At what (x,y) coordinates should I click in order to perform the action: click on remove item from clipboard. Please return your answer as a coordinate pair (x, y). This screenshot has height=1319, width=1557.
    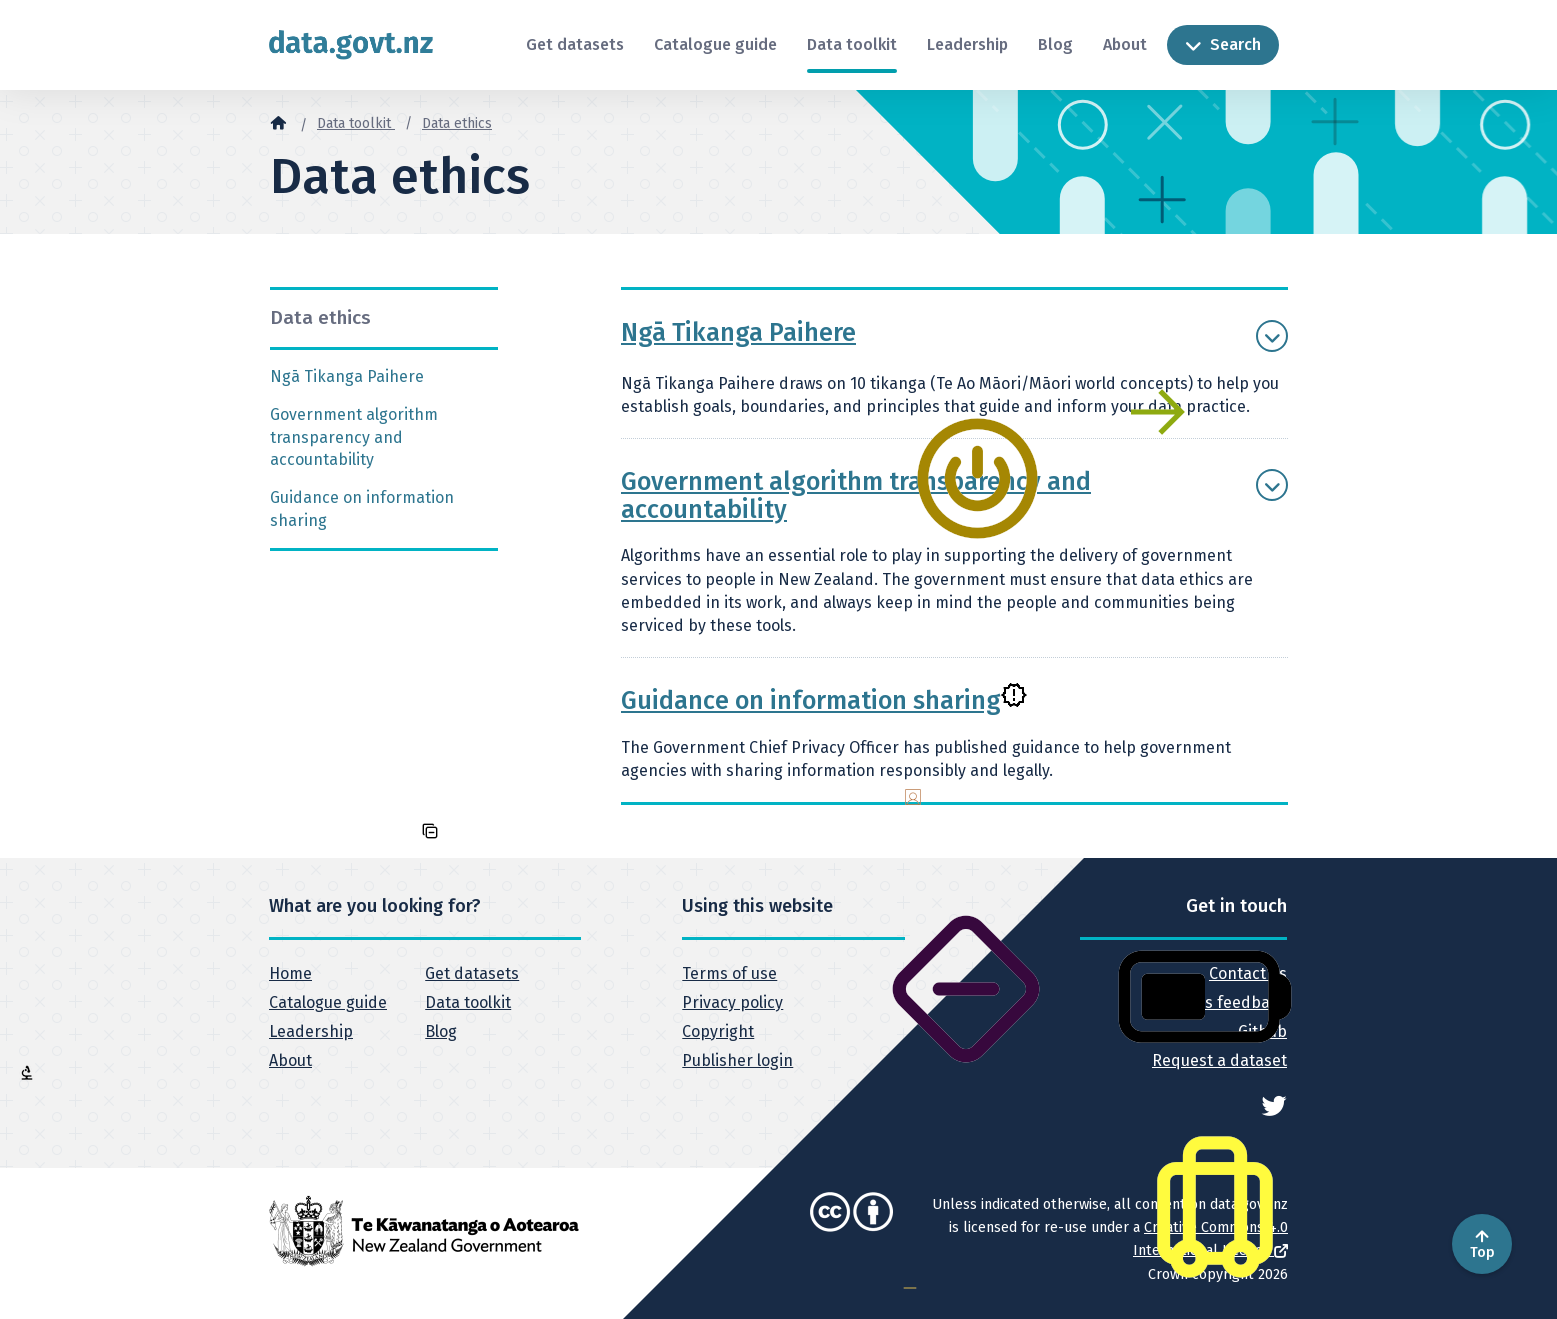
    Looking at the image, I should click on (430, 831).